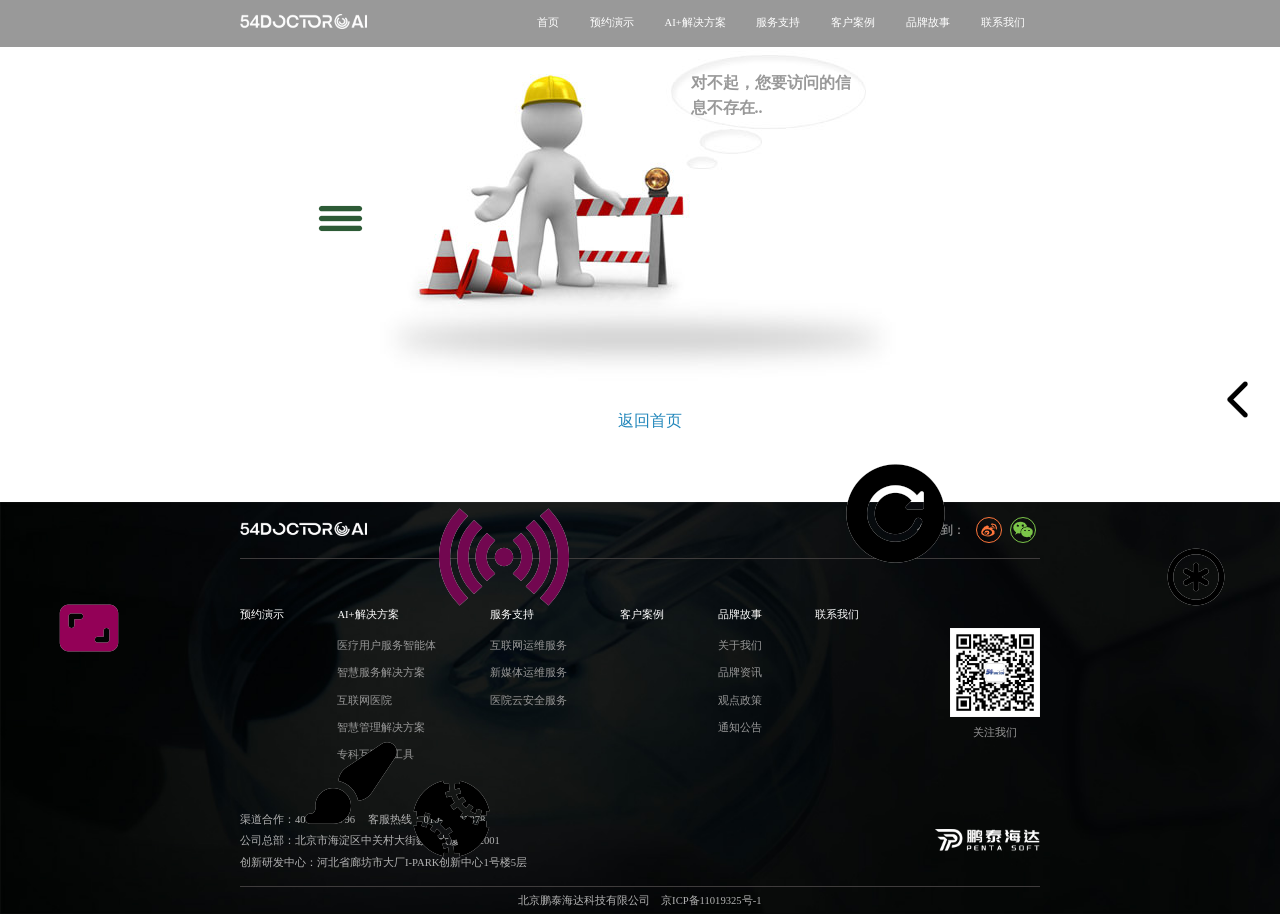  I want to click on view baseball scores or stats, so click(451, 818).